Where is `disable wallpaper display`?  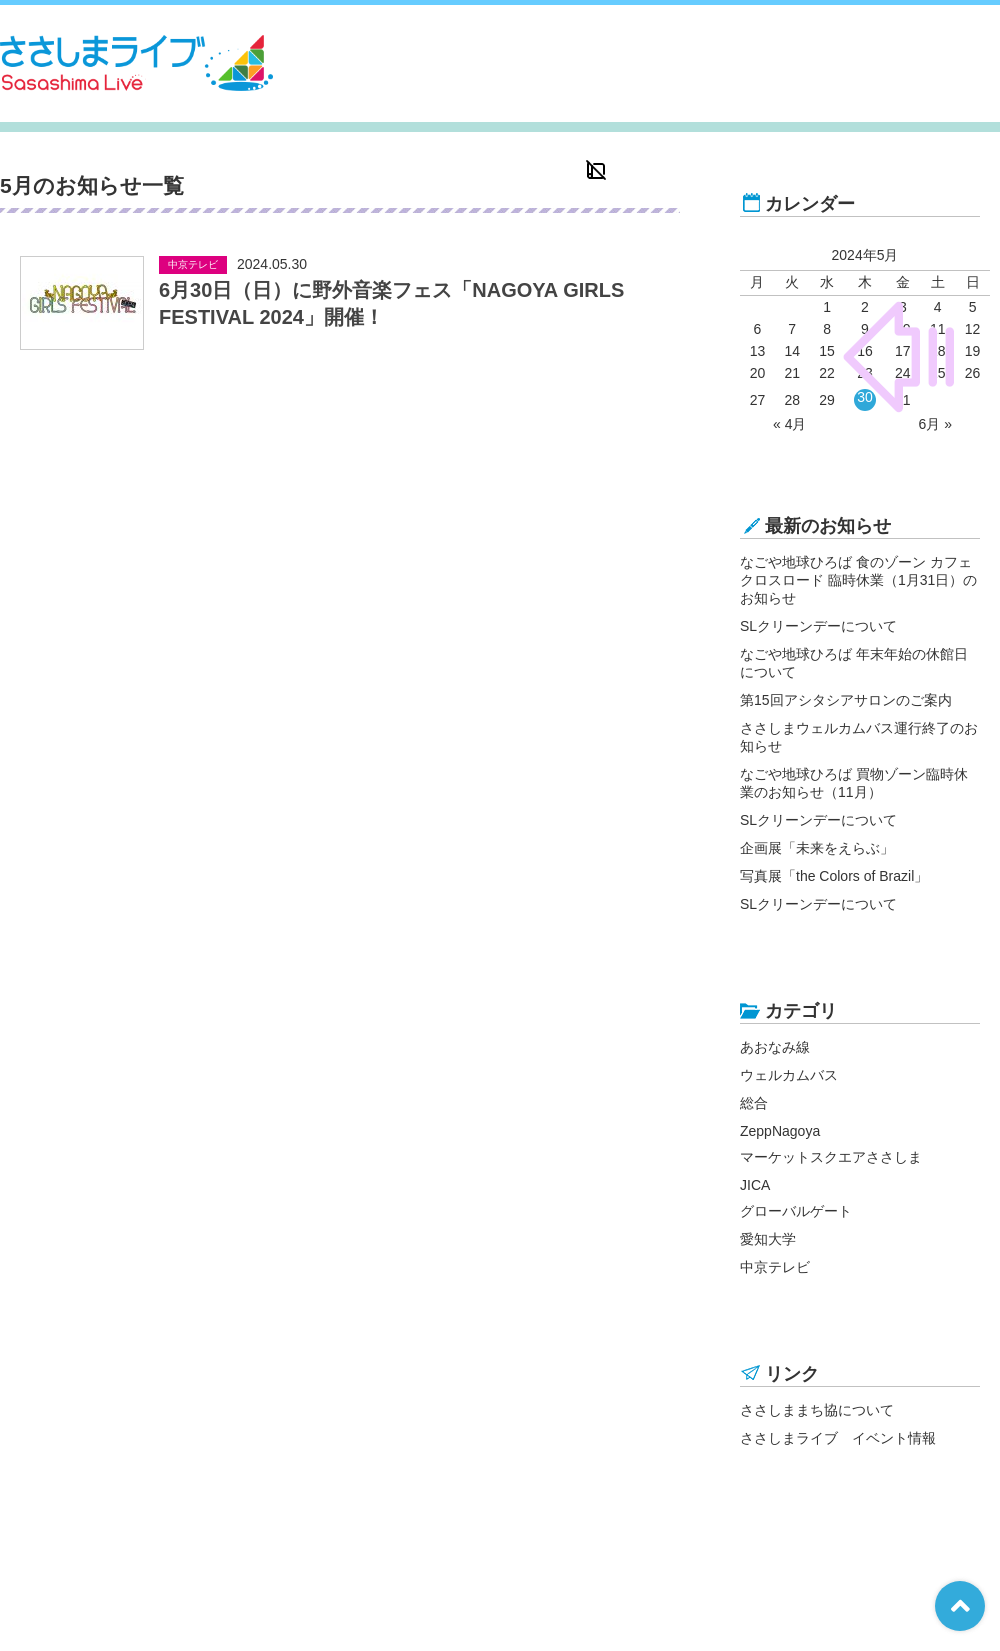 disable wallpaper display is located at coordinates (596, 170).